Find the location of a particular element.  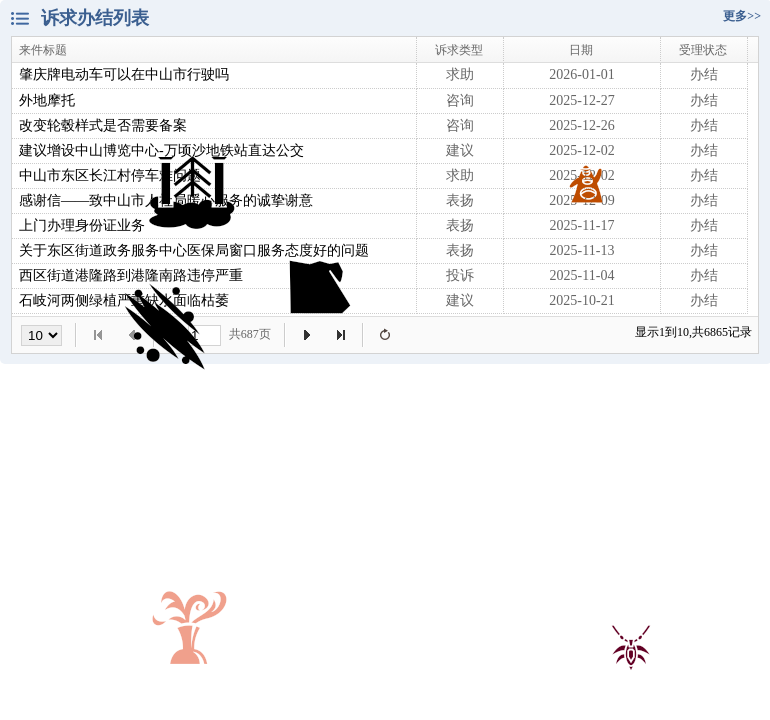

select Egypt as your region or country is located at coordinates (320, 287).